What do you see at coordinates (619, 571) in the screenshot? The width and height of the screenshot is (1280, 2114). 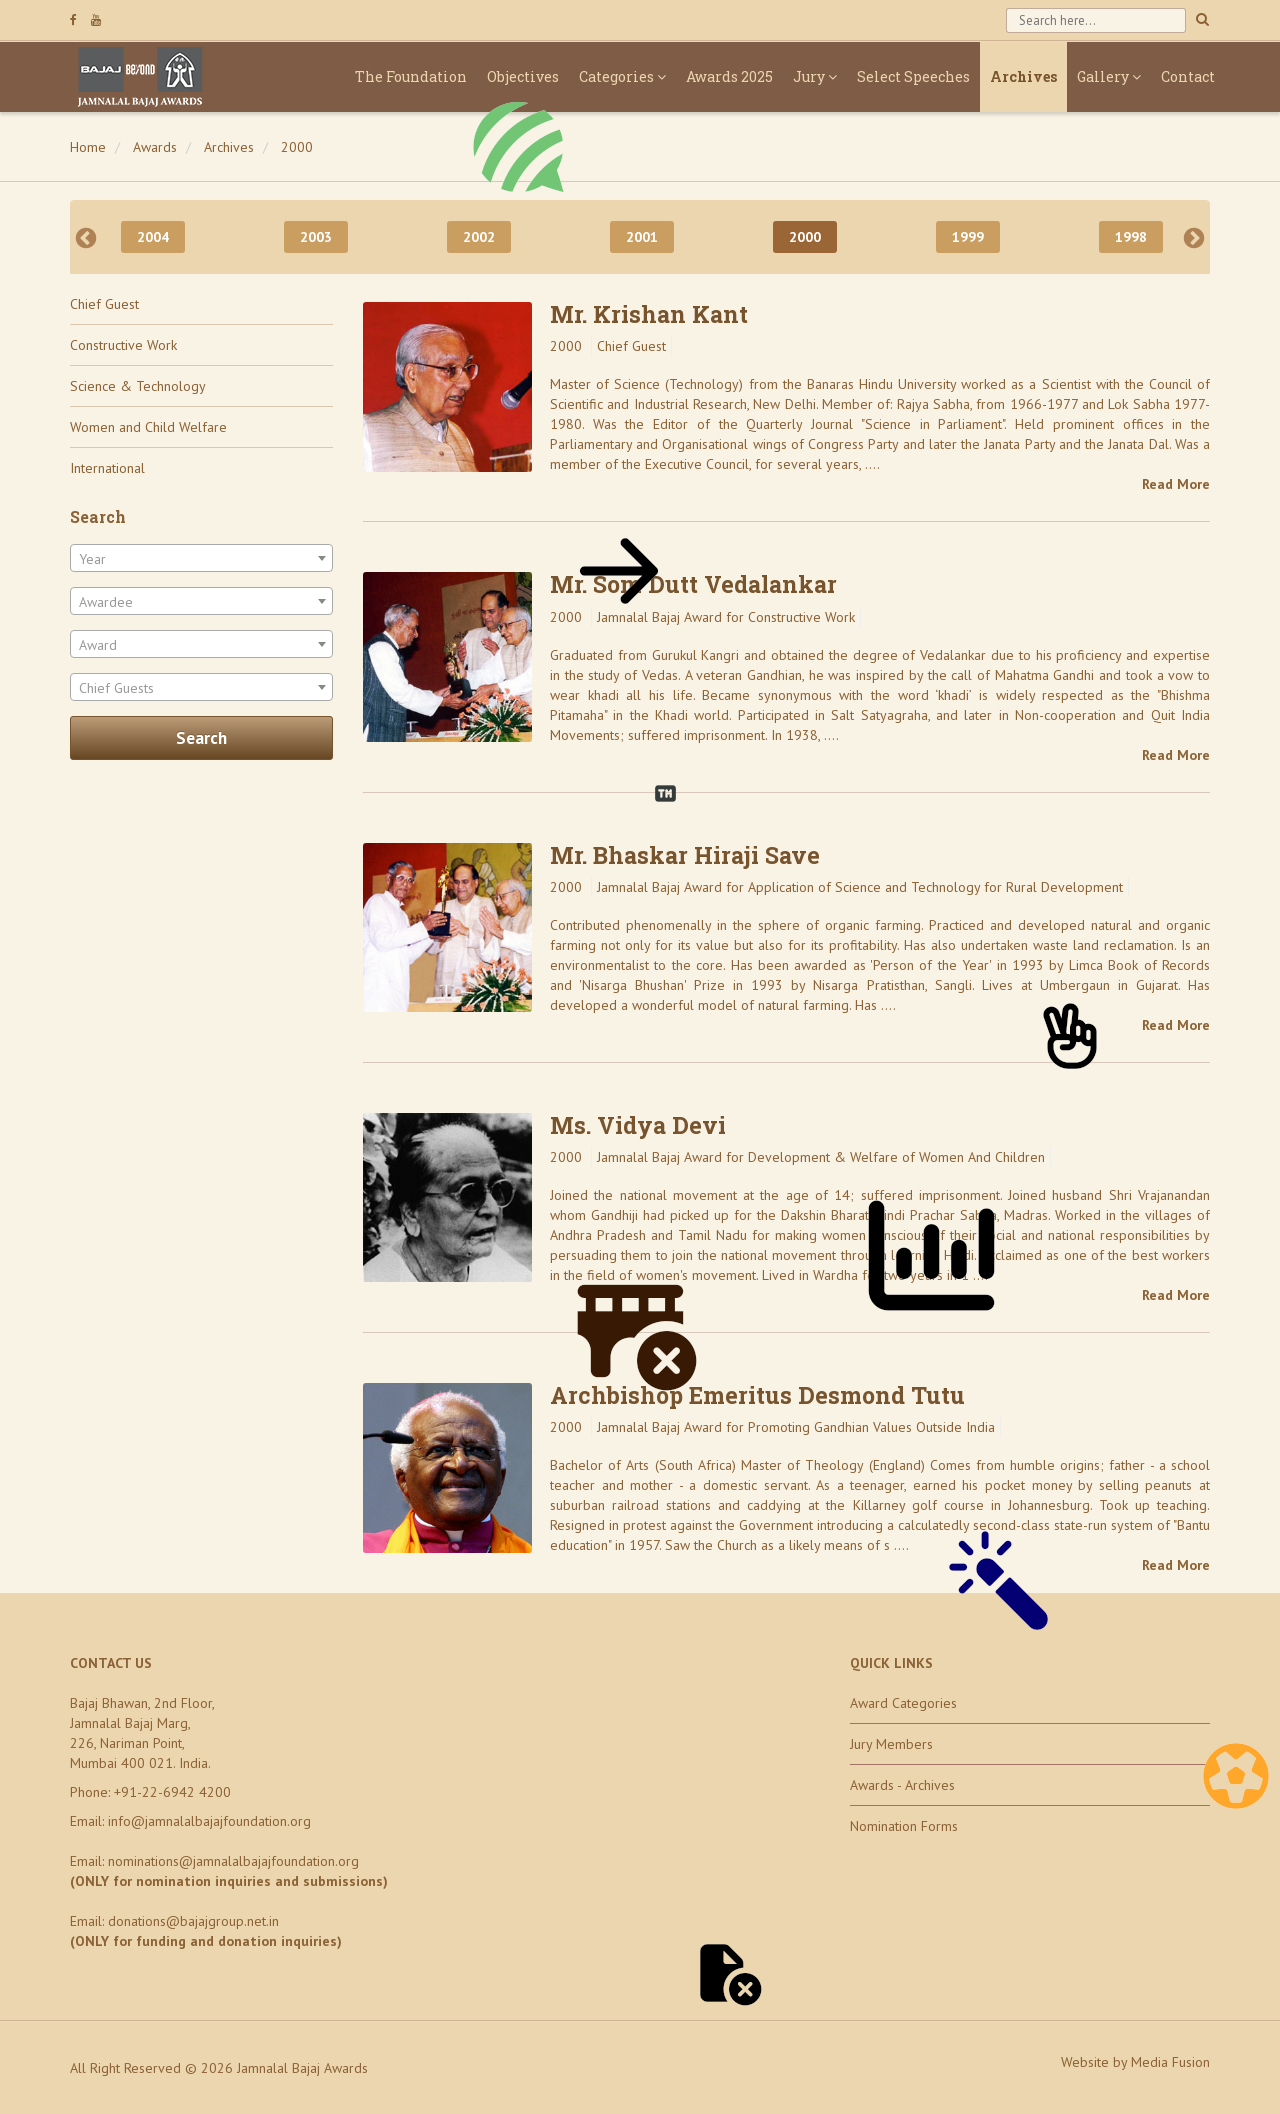 I see `proceed to the next step` at bounding box center [619, 571].